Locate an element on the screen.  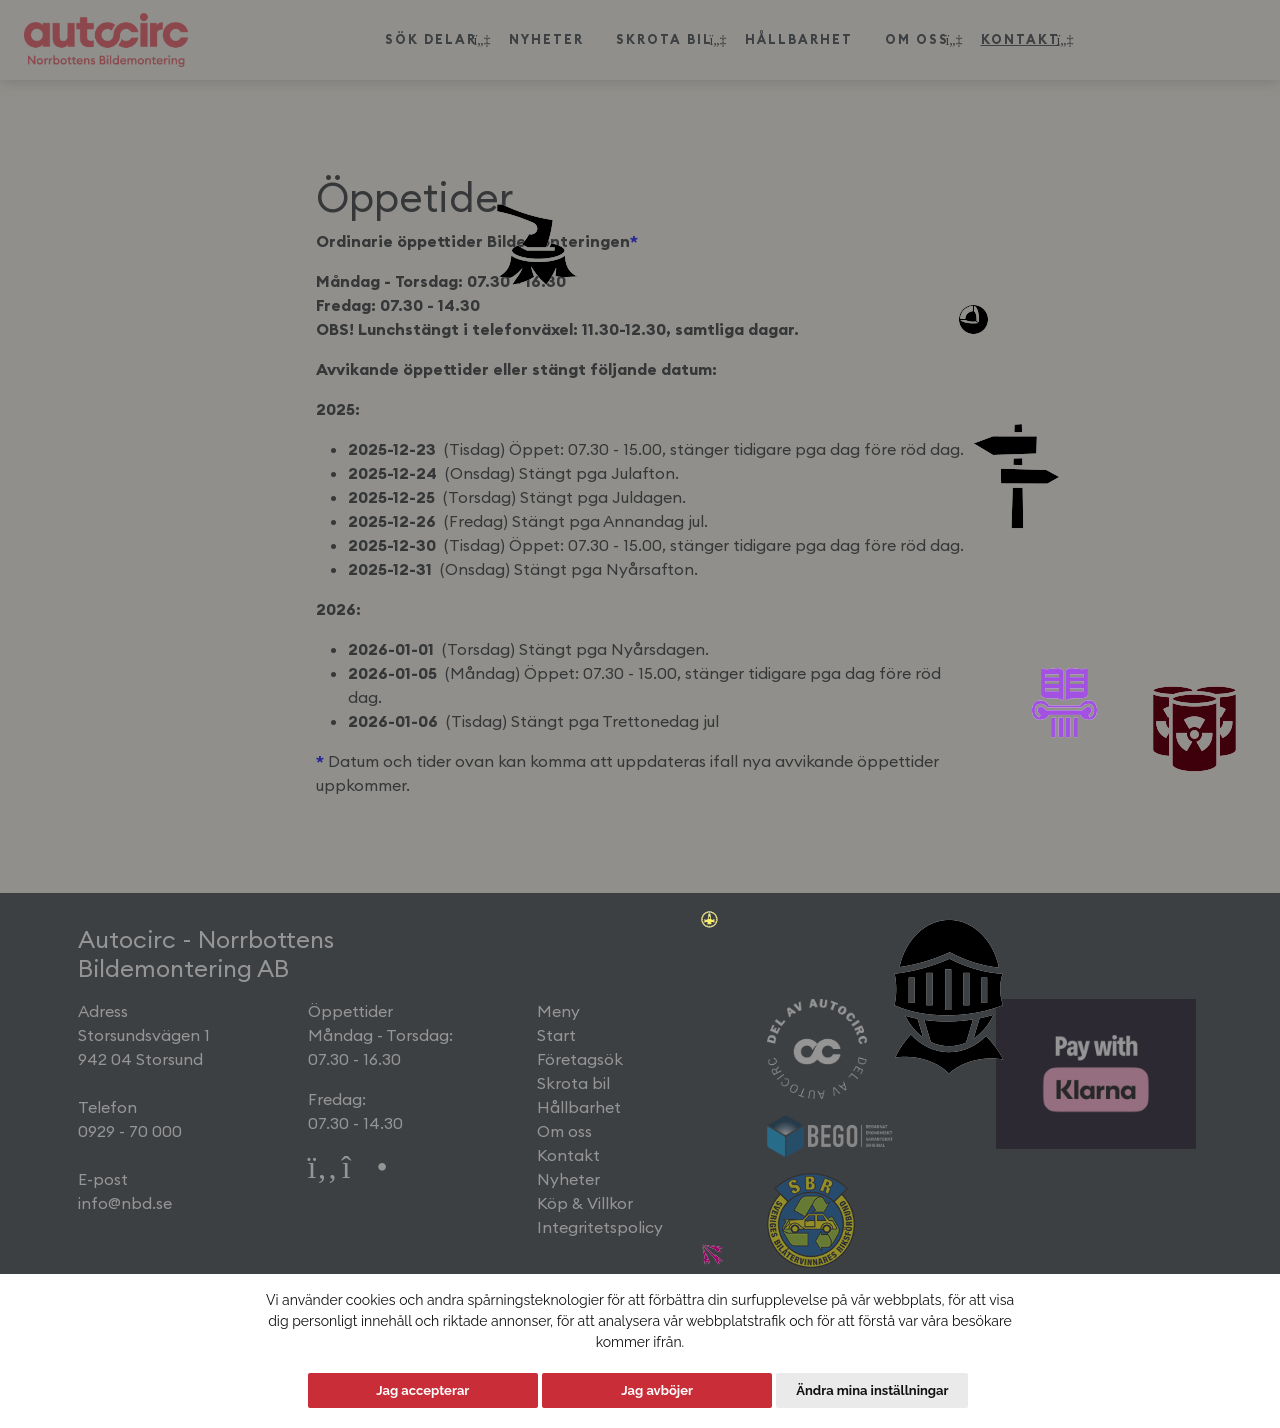
select knight or warrior character class is located at coordinates (948, 995).